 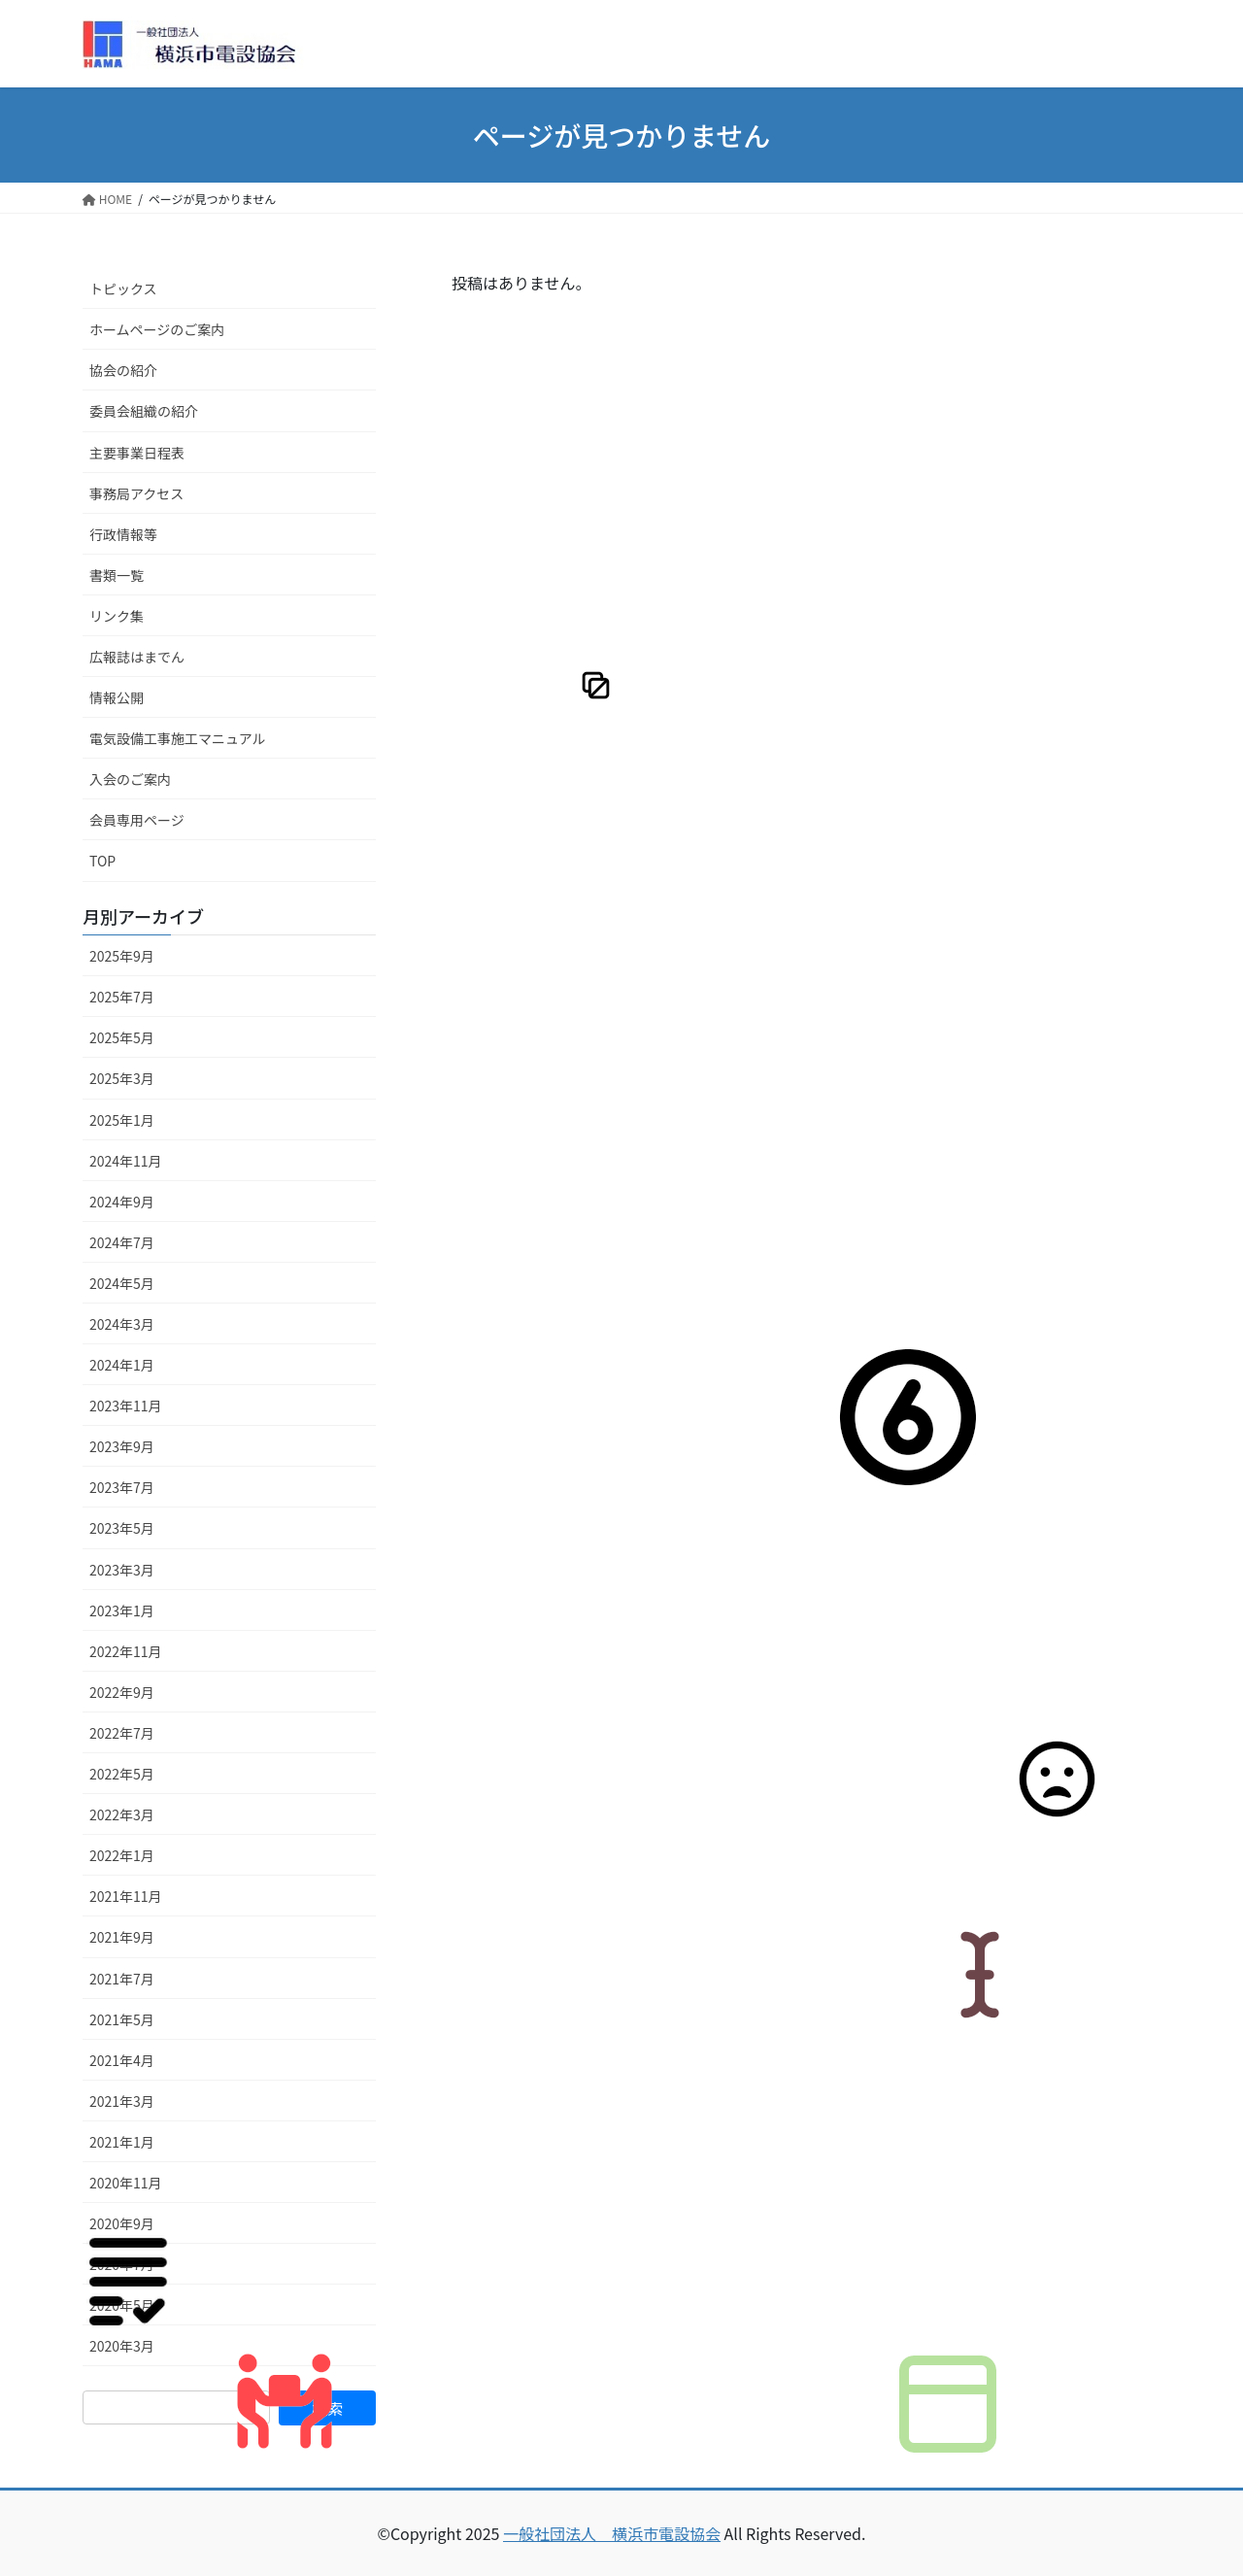 I want to click on toggle top panel visibility, so click(x=948, y=2404).